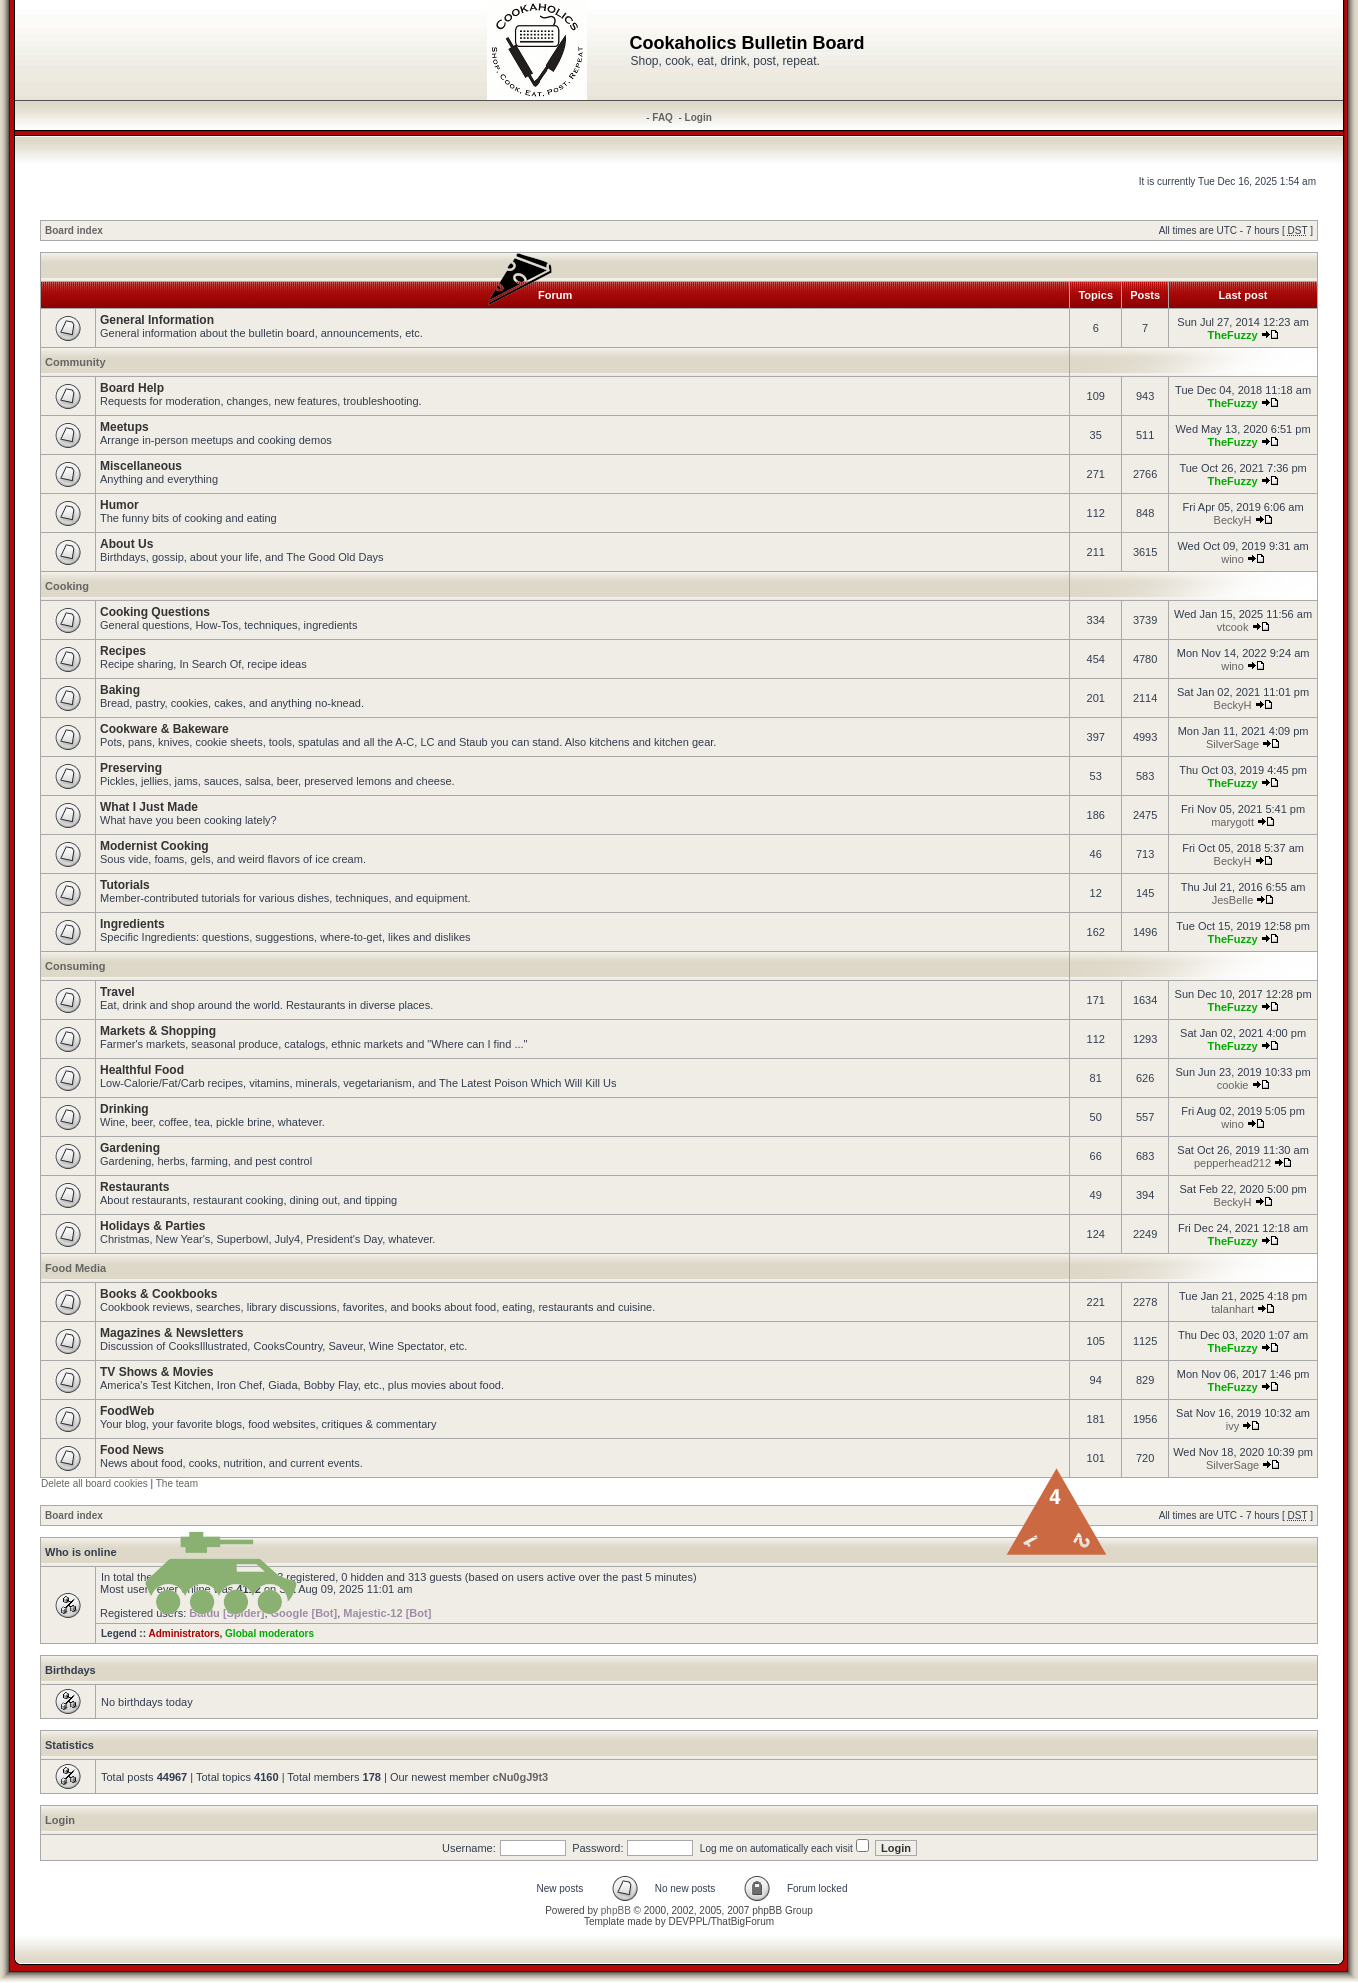  I want to click on armored personnel carrier unit in a strategy game, so click(221, 1573).